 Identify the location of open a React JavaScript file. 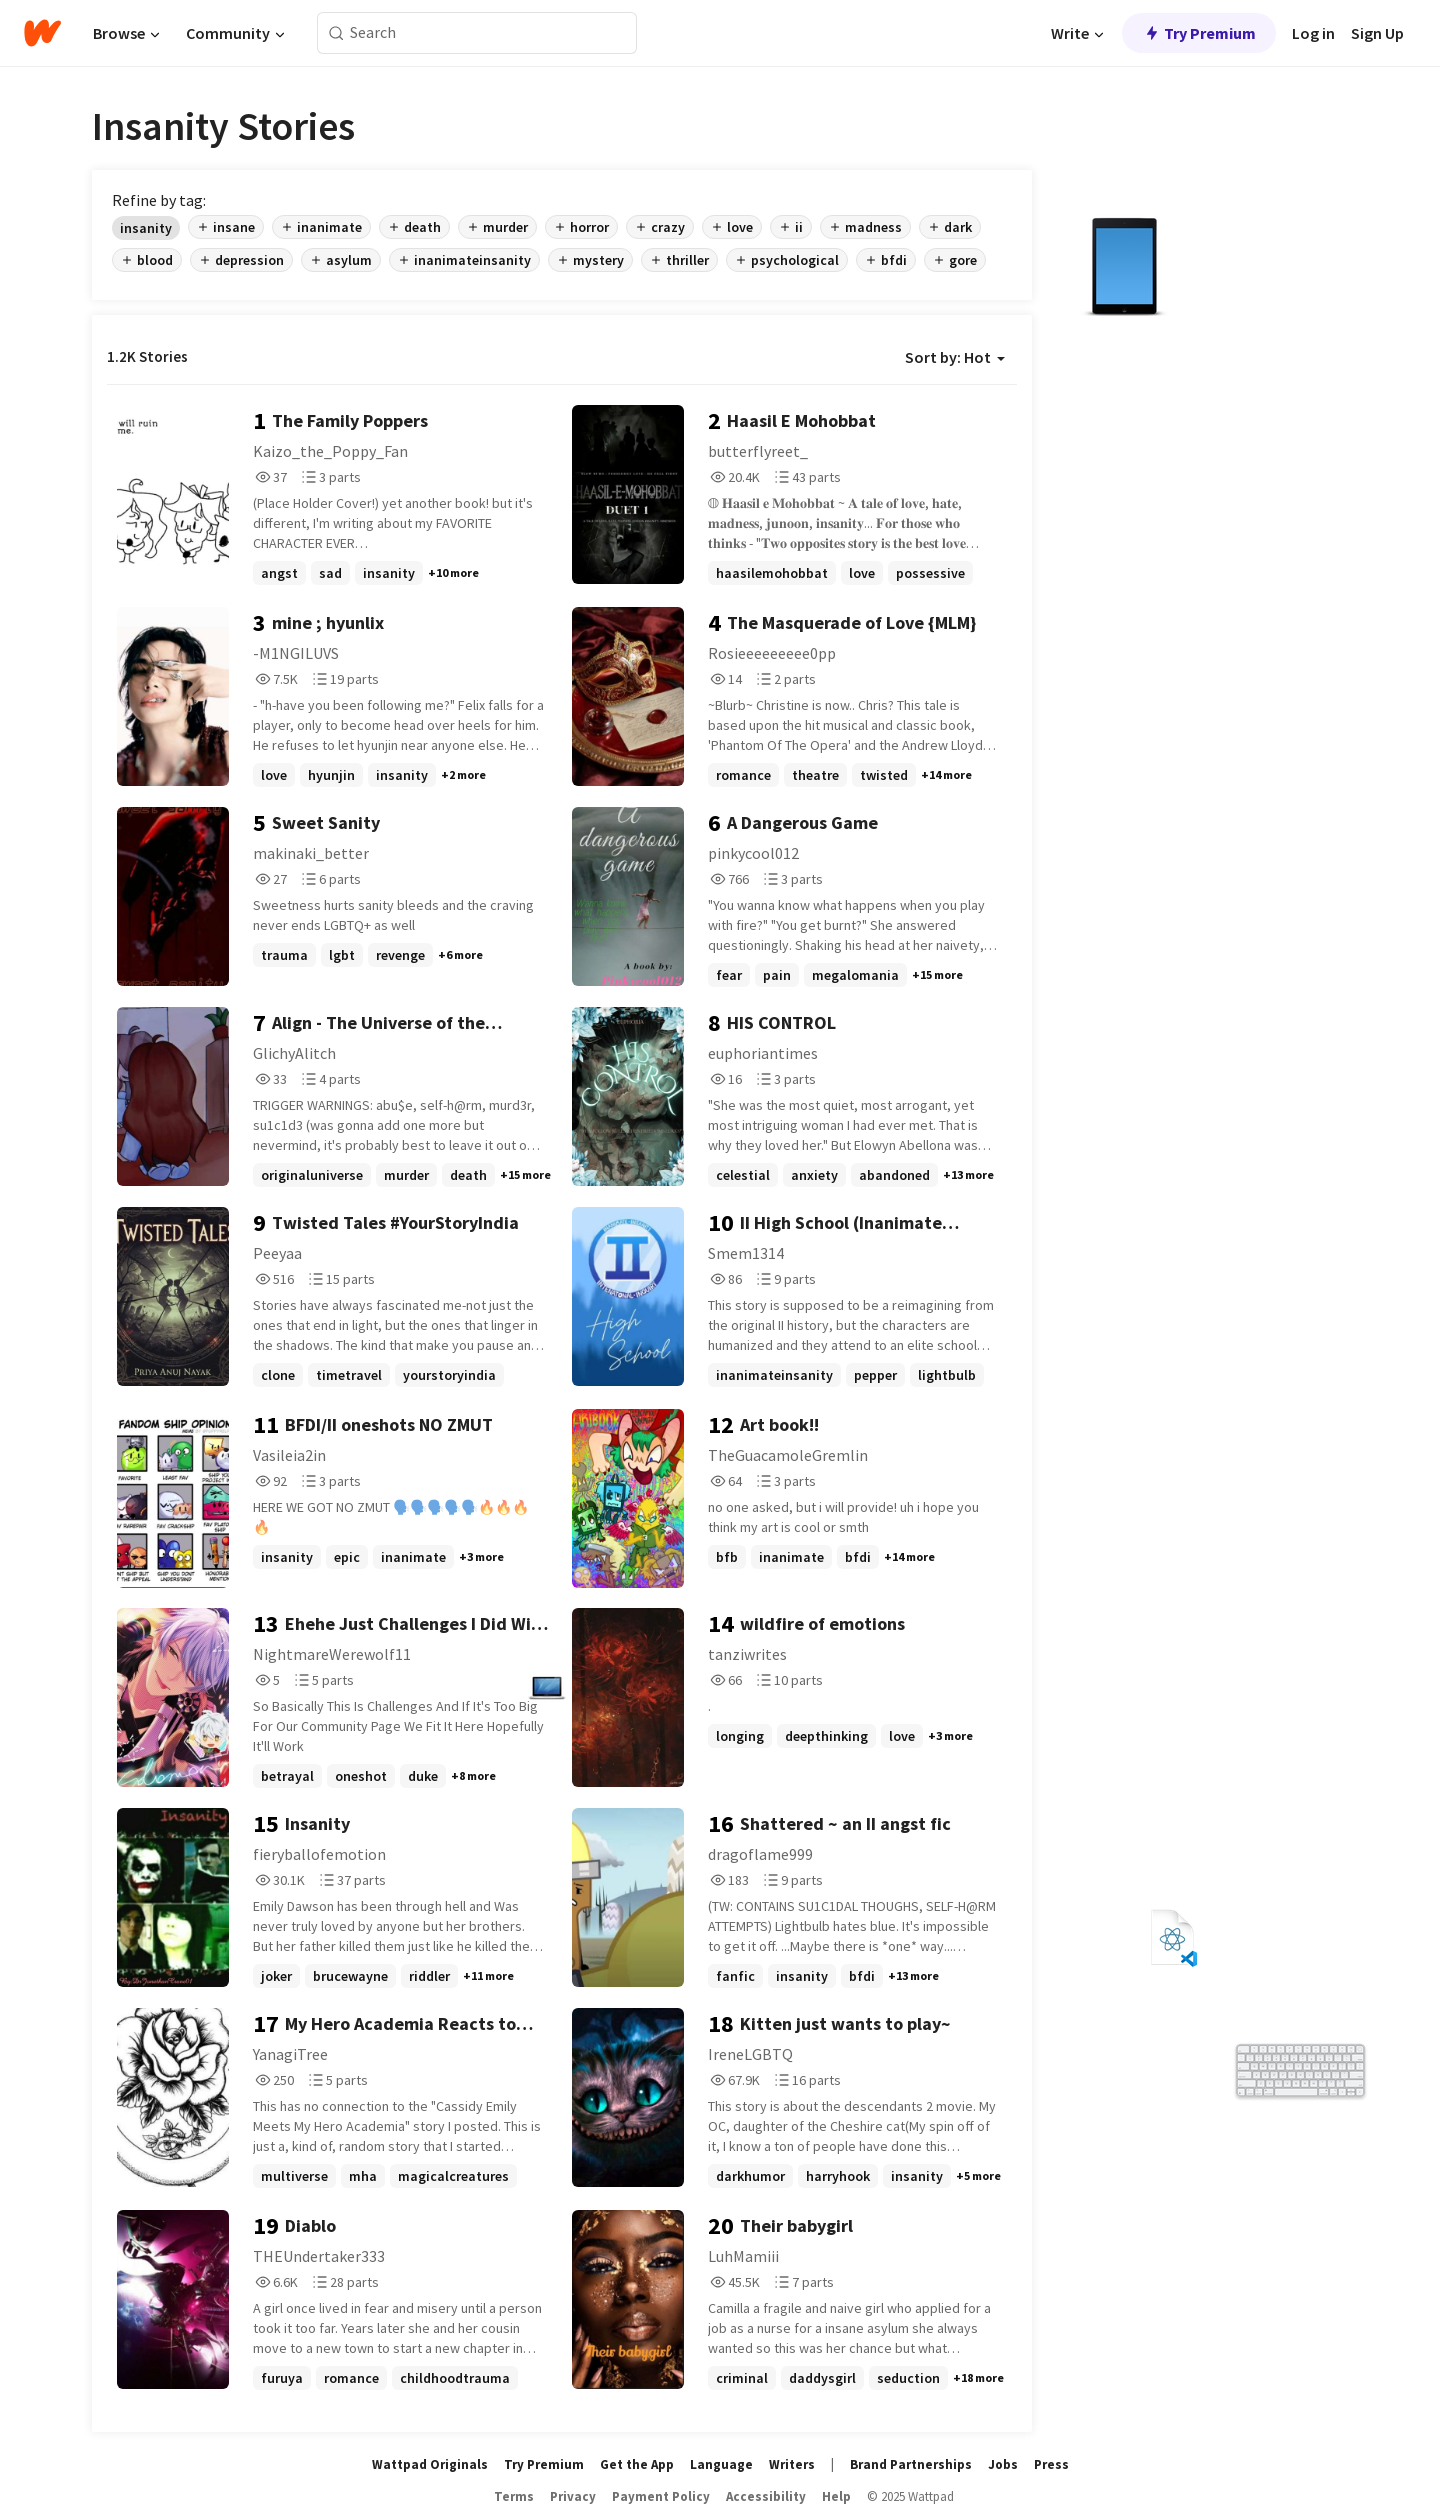
(1172, 1938).